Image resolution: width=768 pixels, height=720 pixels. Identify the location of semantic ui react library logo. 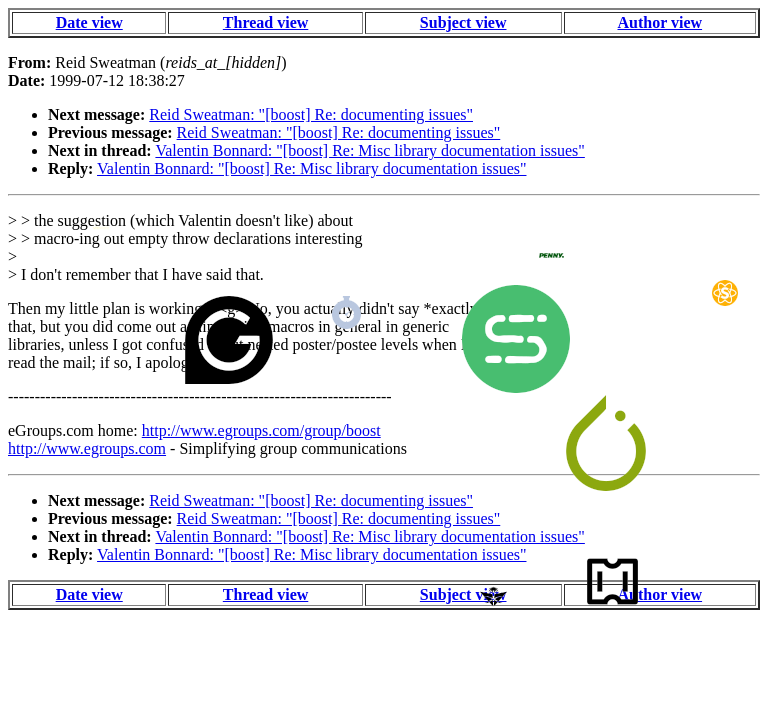
(725, 293).